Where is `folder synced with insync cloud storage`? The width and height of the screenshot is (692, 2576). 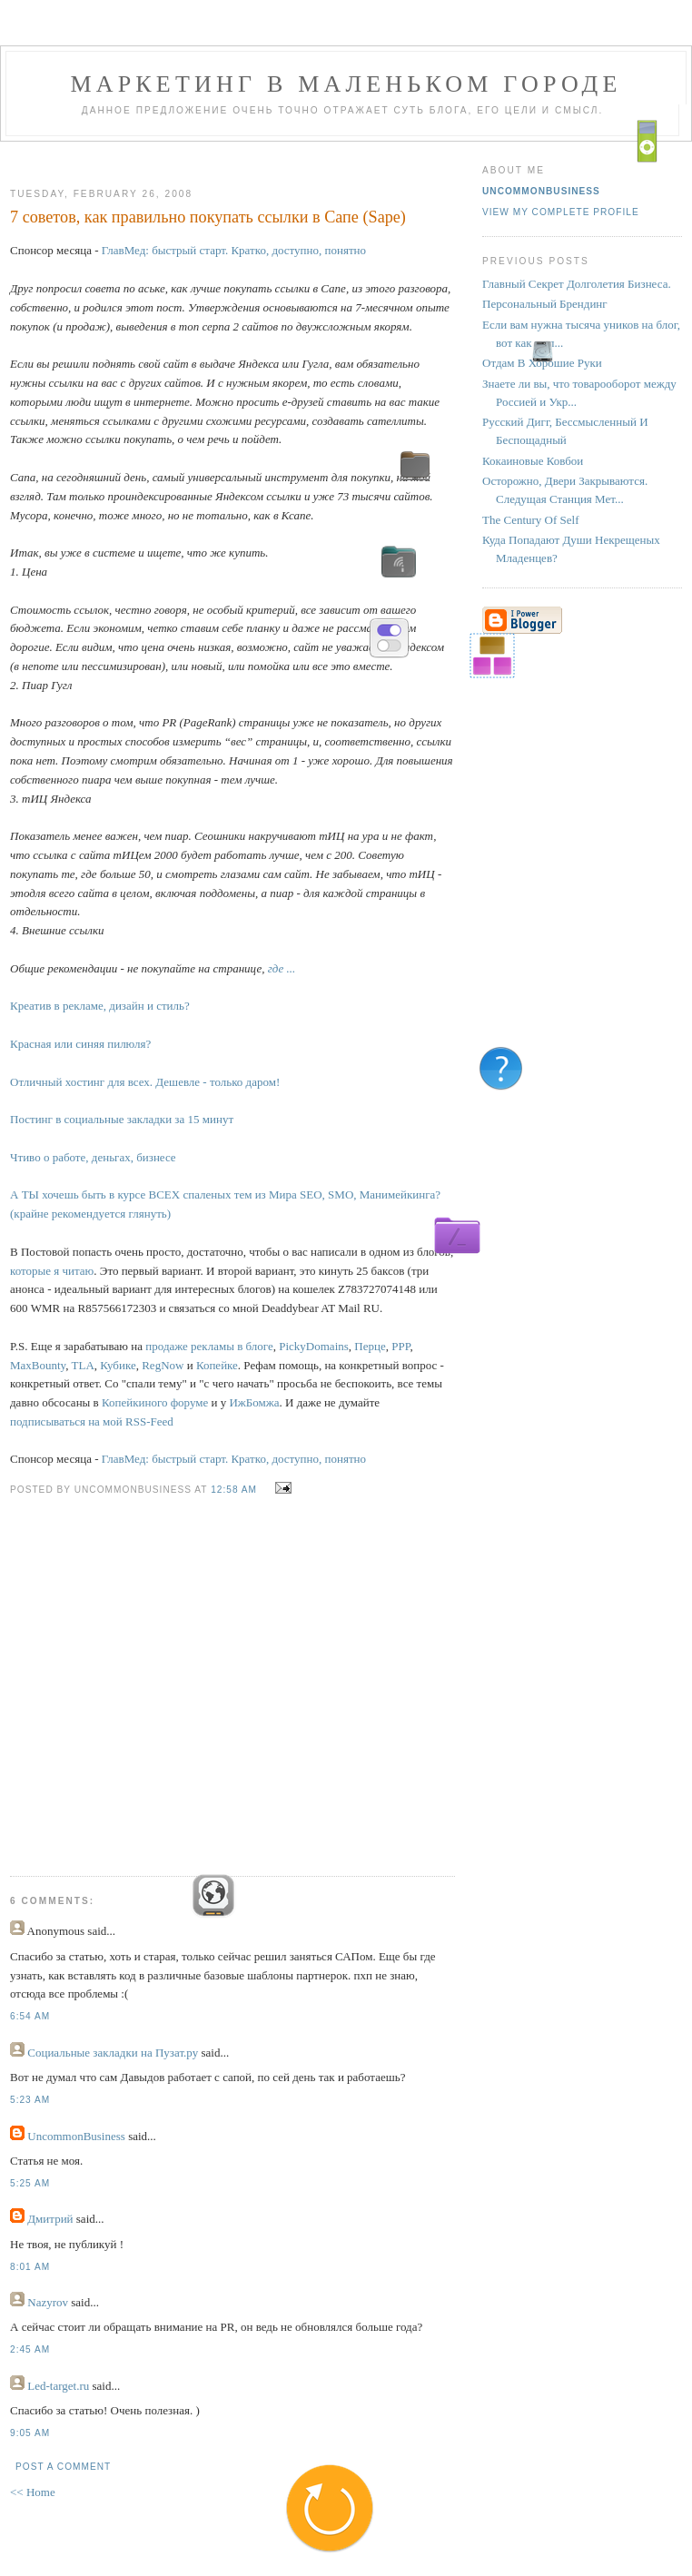 folder synced with insync cloud storage is located at coordinates (399, 561).